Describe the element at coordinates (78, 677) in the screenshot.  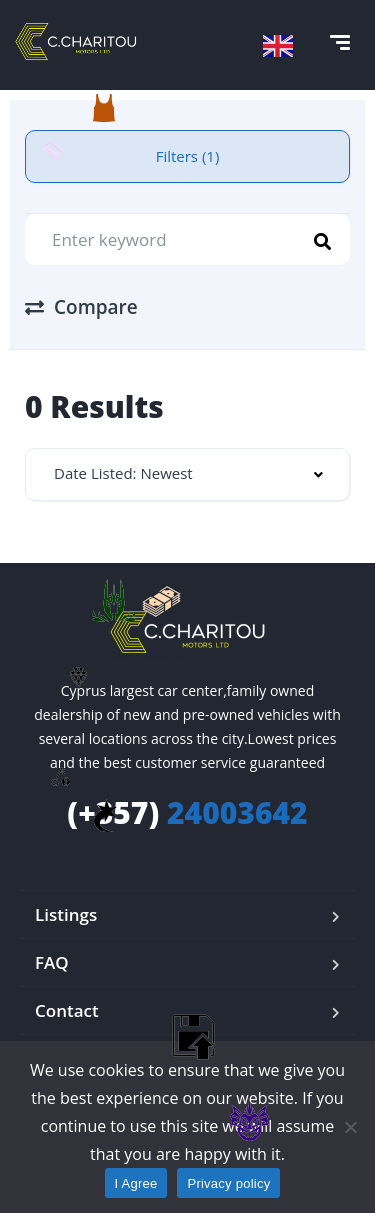
I see `activate energy shield or defensive ability` at that location.